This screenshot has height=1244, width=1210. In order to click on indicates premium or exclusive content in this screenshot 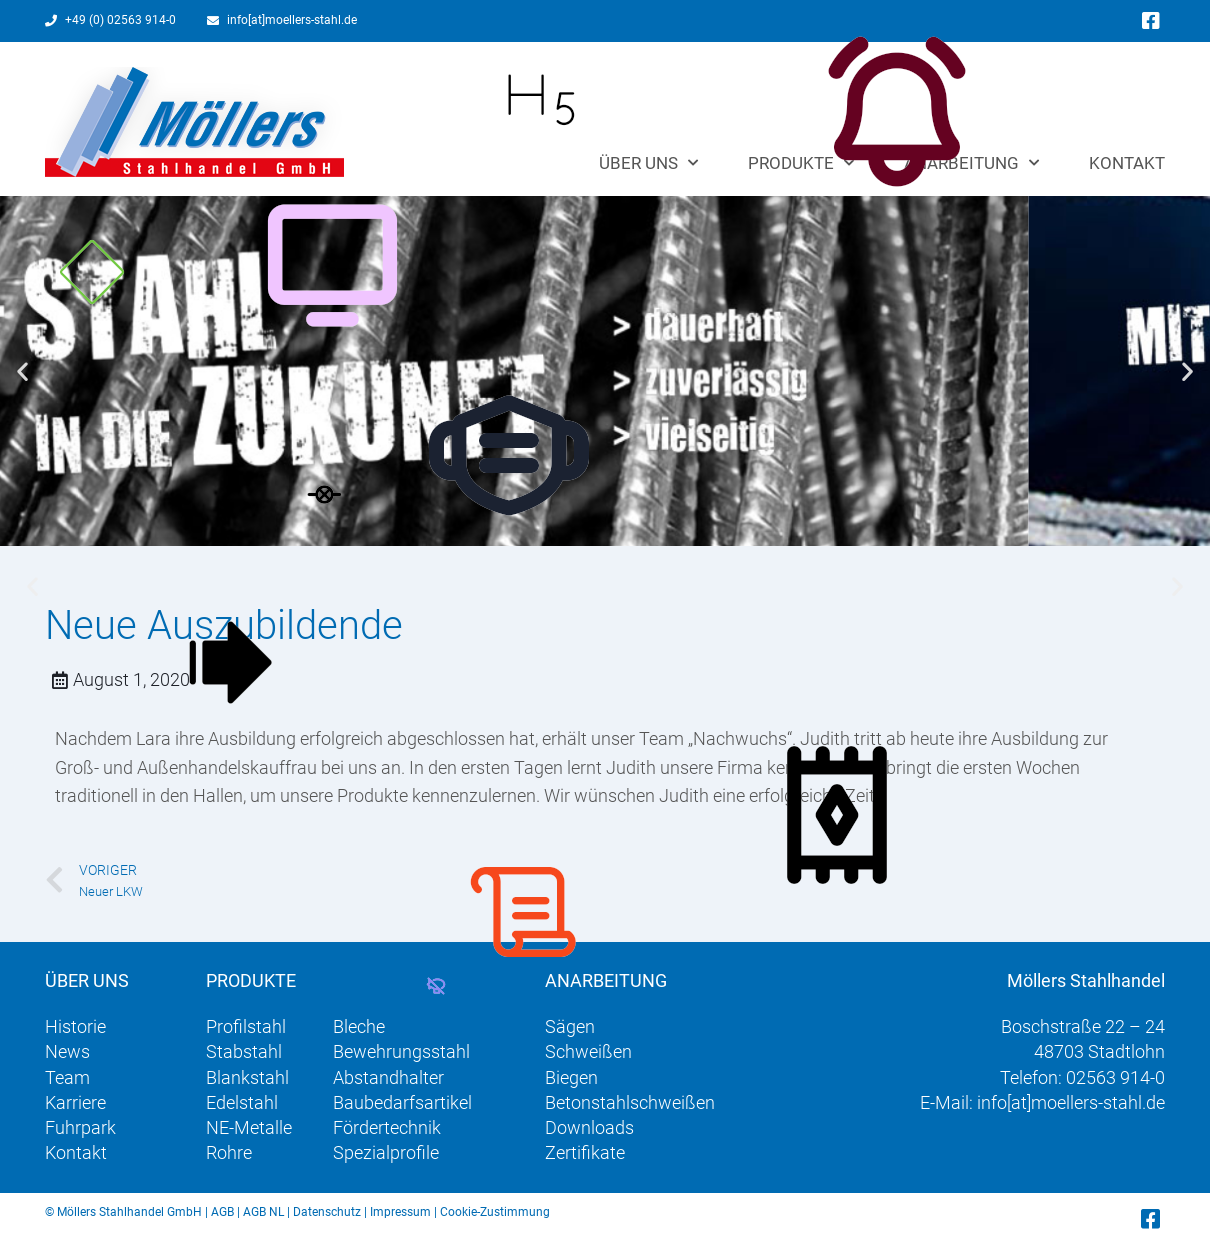, I will do `click(92, 272)`.